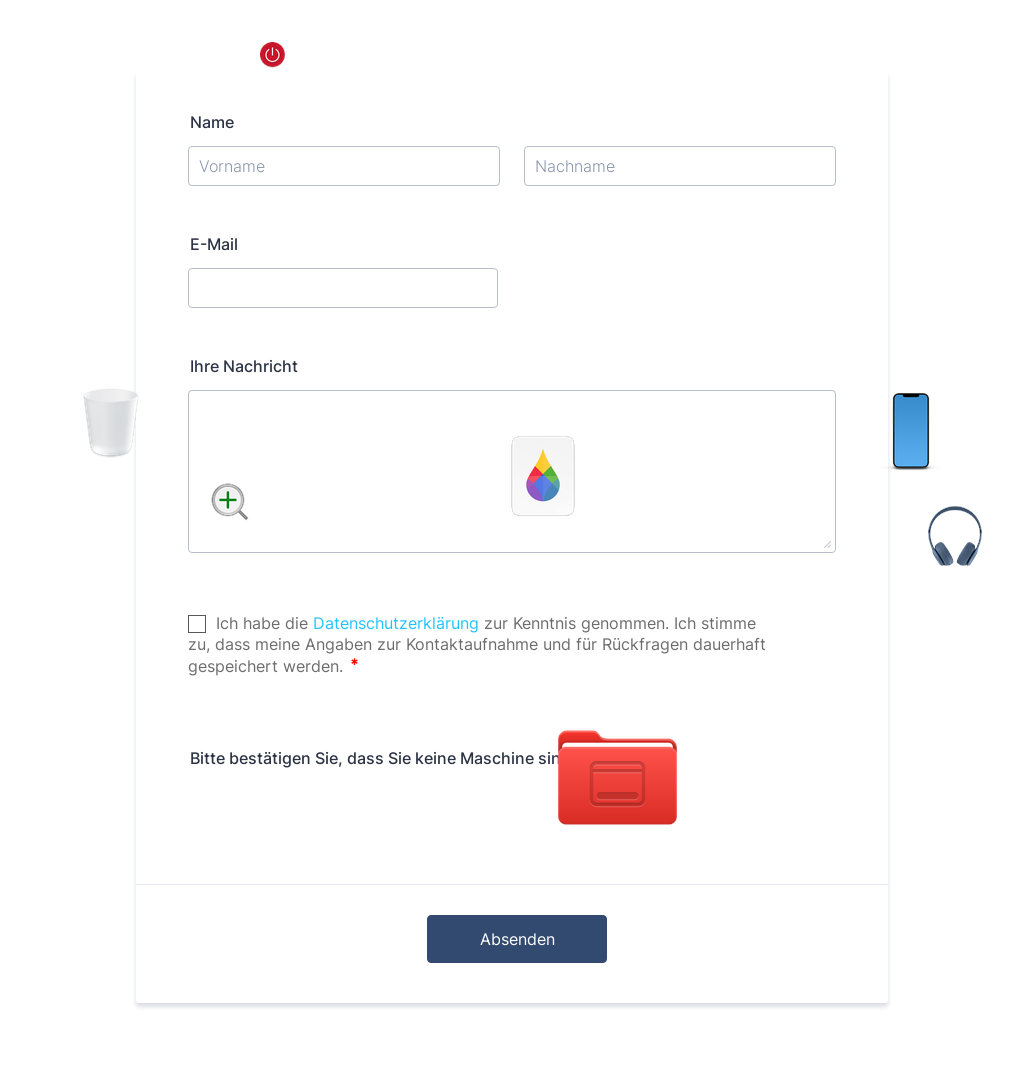  What do you see at coordinates (955, 536) in the screenshot?
I see `connect bluetooth headphones` at bounding box center [955, 536].